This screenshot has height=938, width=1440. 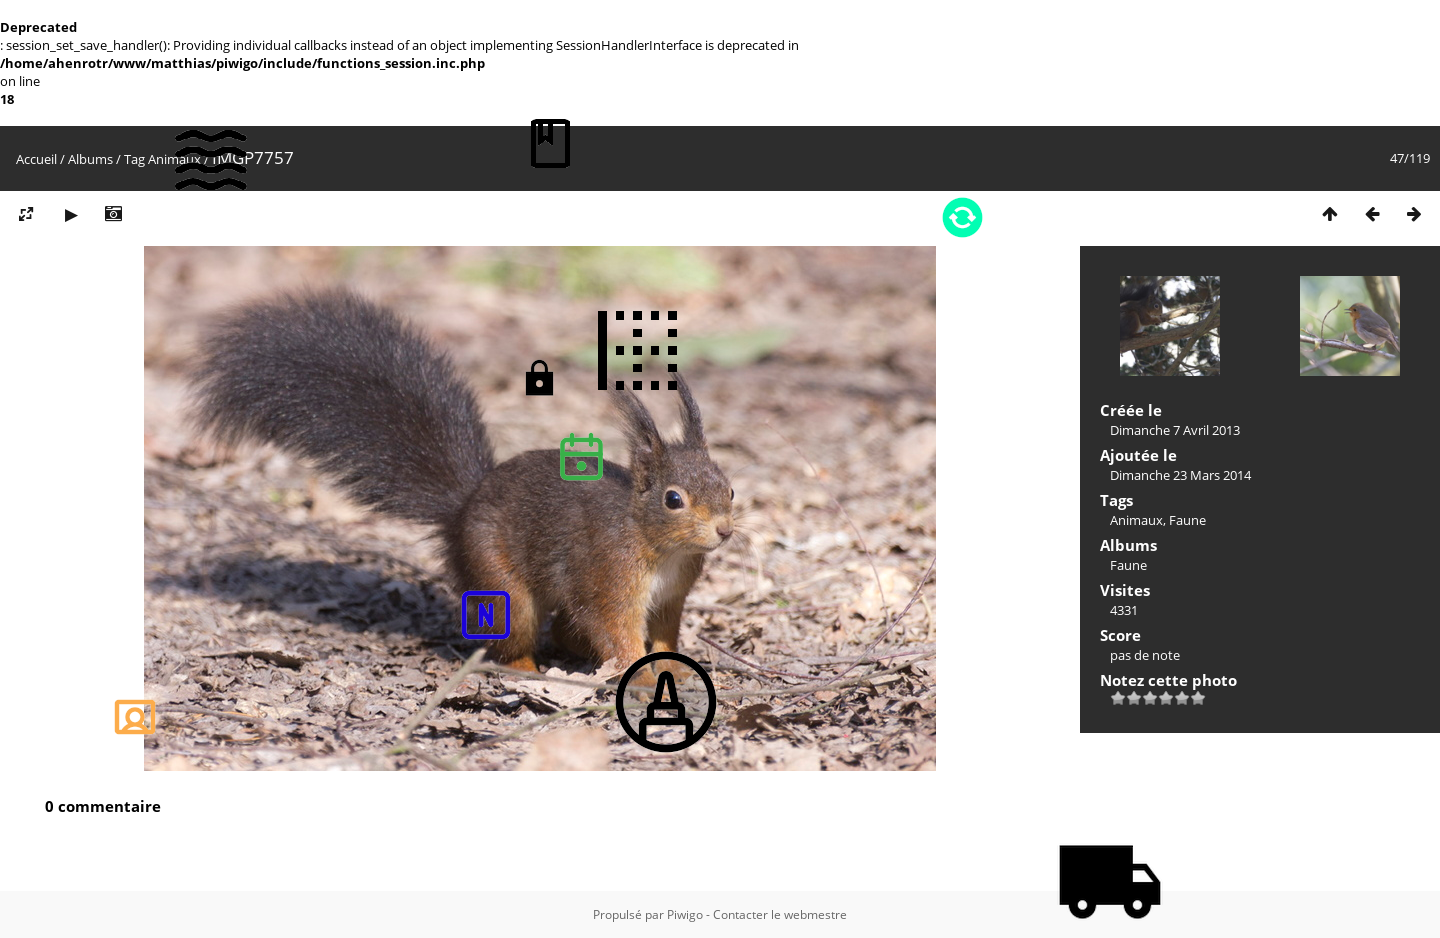 What do you see at coordinates (962, 217) in the screenshot?
I see `sync data or refresh content` at bounding box center [962, 217].